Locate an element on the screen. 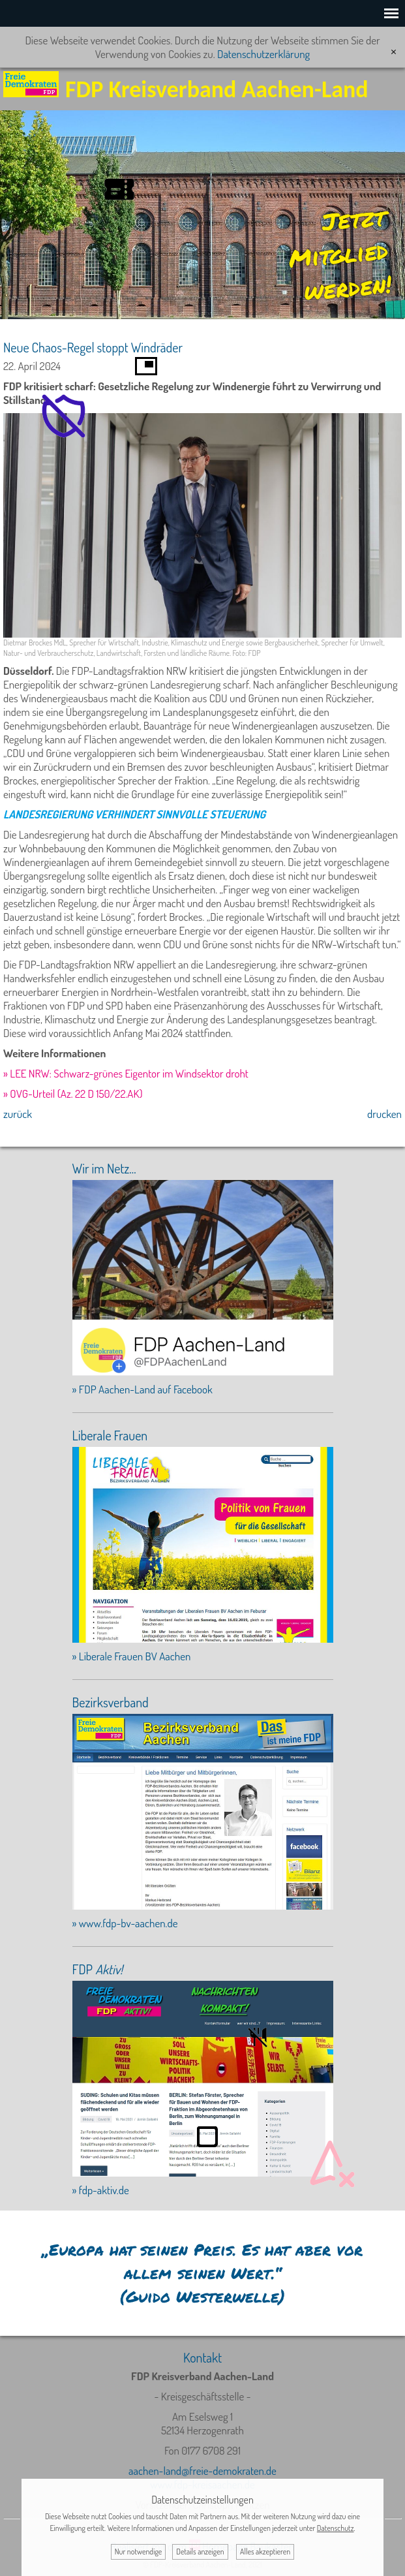  disable navigation or GPS tracking is located at coordinates (330, 2163).